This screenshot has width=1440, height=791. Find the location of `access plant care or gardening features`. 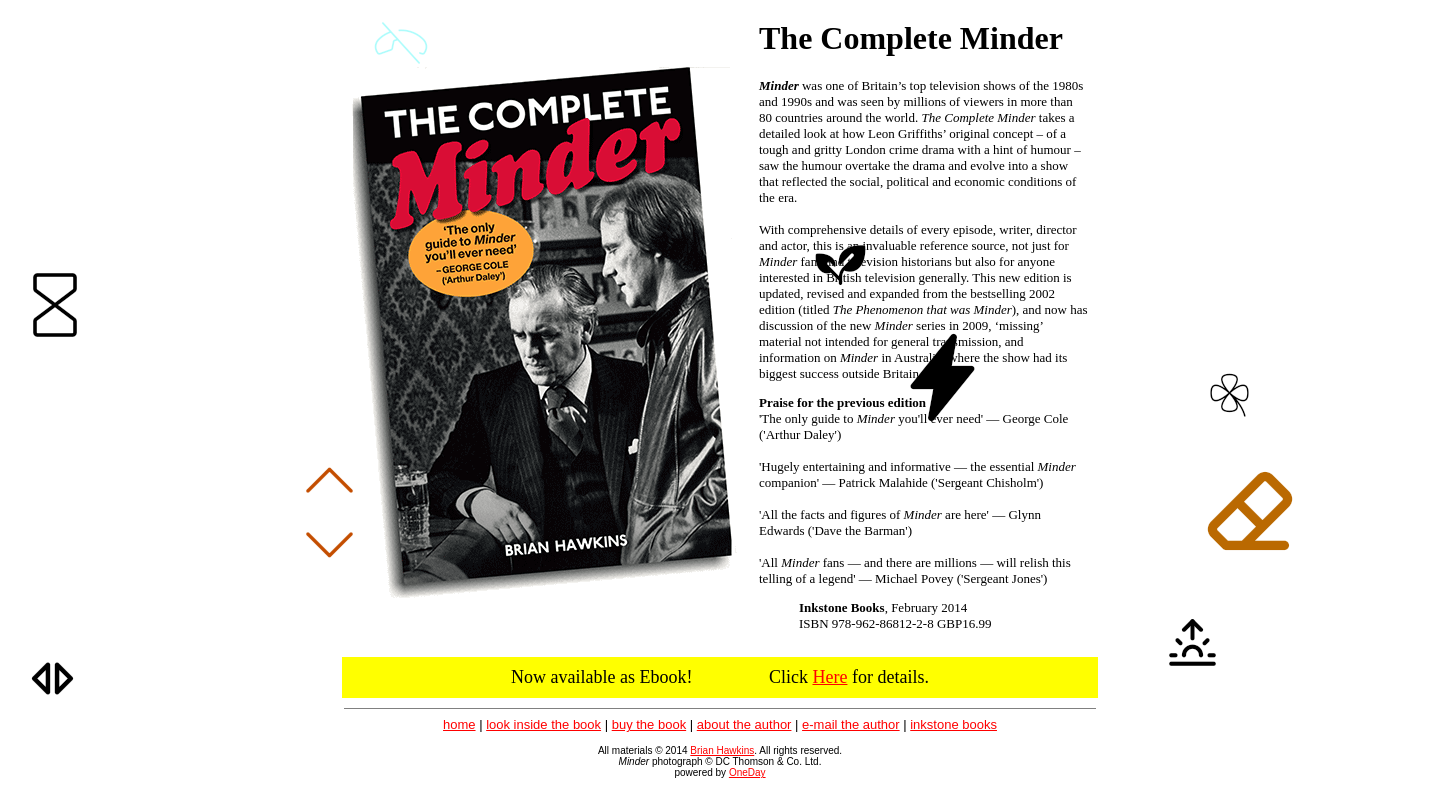

access plant care or gardening features is located at coordinates (840, 263).